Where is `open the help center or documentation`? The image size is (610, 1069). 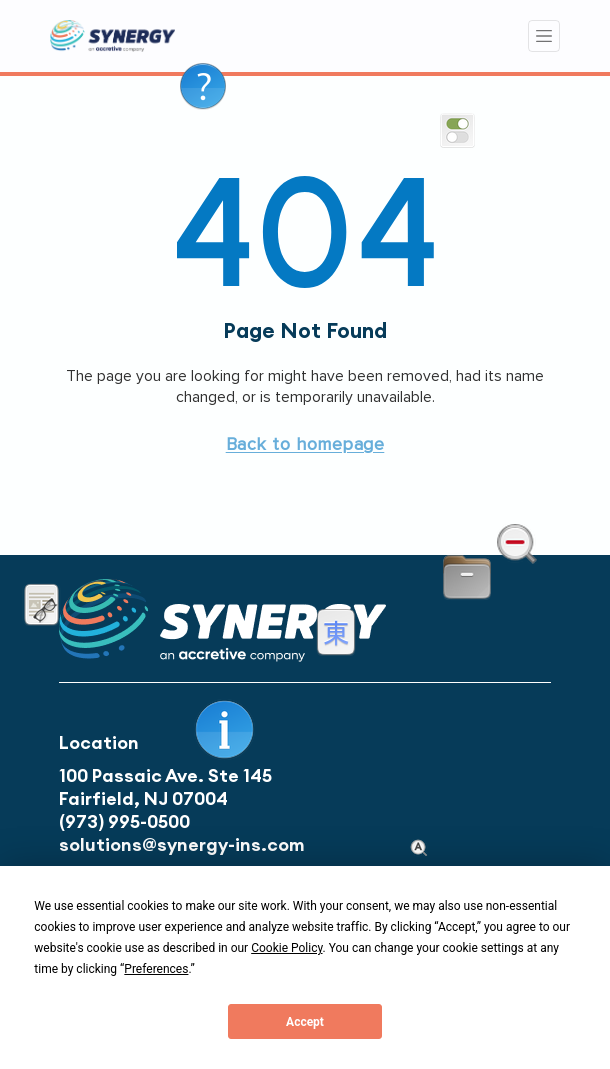 open the help center or documentation is located at coordinates (203, 86).